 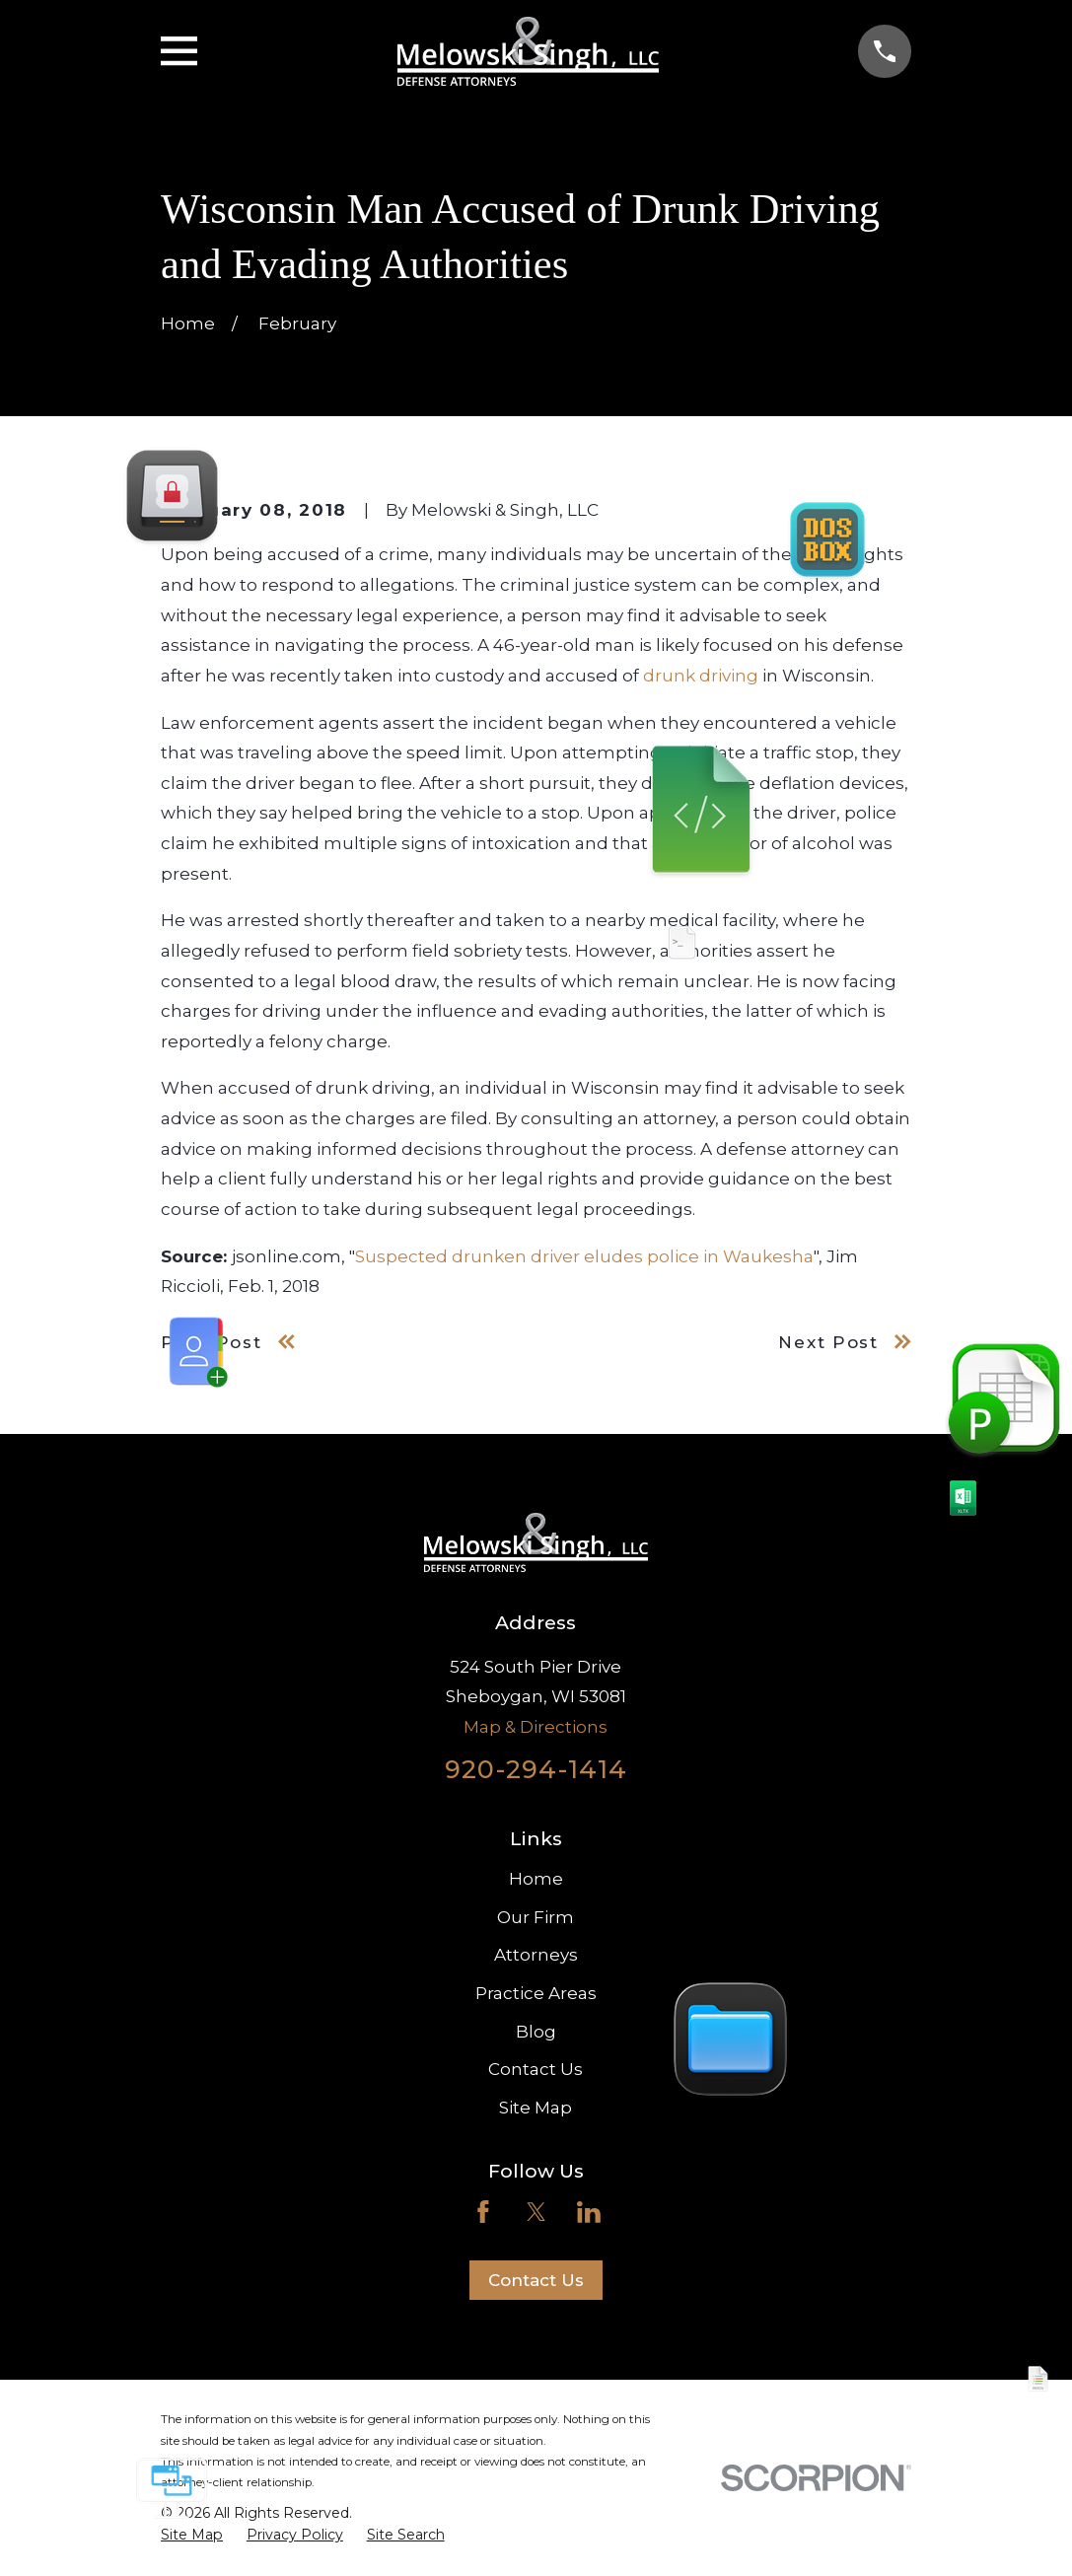 What do you see at coordinates (172, 2488) in the screenshot?
I see `rotate display to normal orientation` at bounding box center [172, 2488].